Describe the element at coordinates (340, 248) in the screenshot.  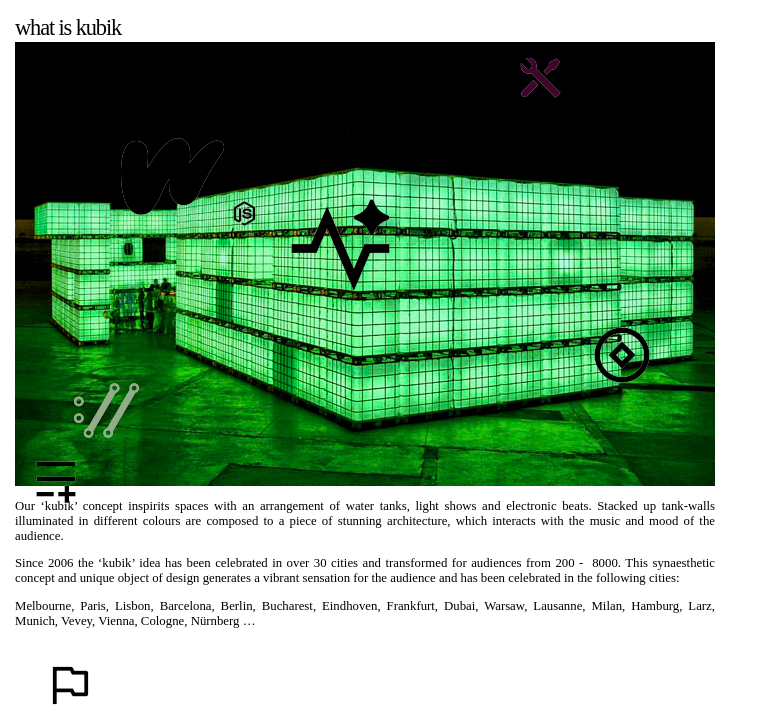
I see `access AI-powered health monitoring` at that location.